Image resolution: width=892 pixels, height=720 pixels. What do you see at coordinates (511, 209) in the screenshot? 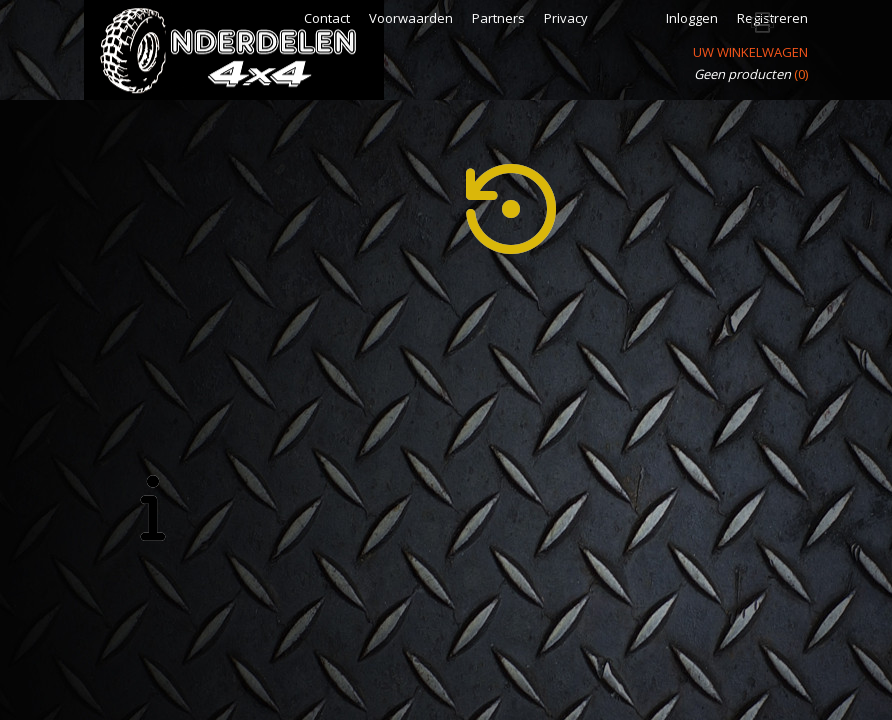
I see `restore to a previous state` at bounding box center [511, 209].